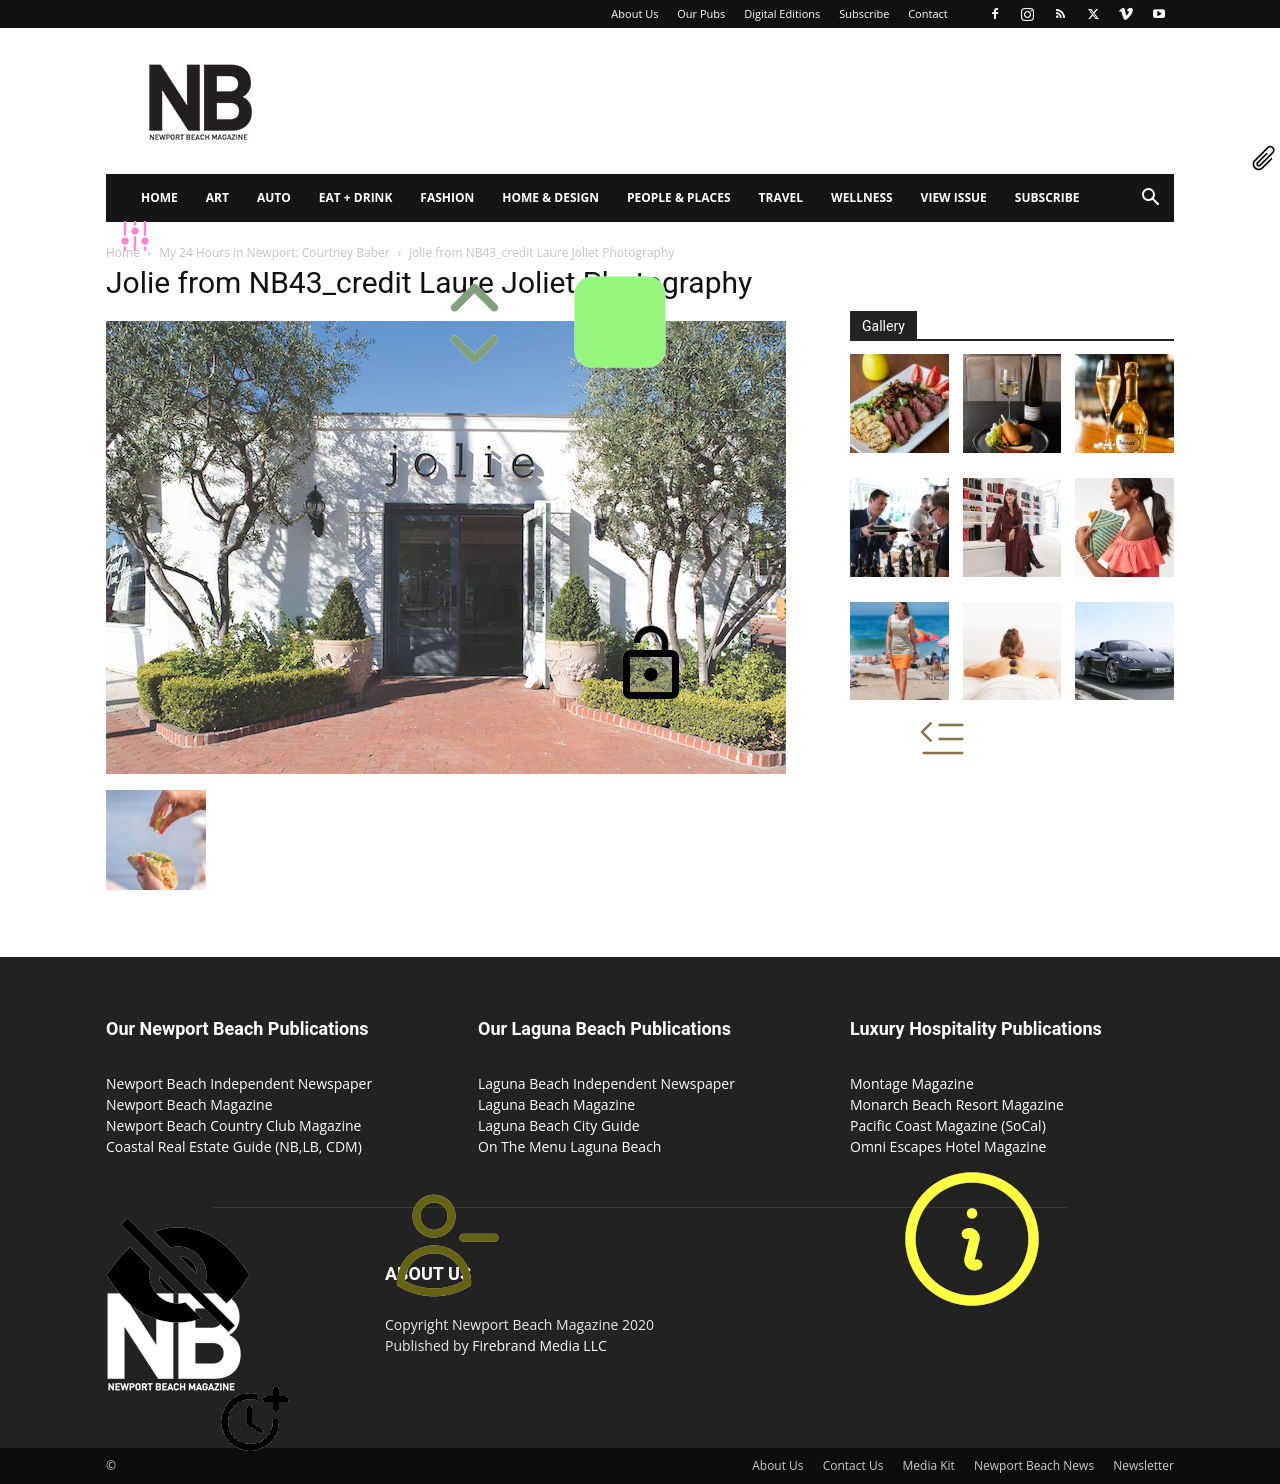 This screenshot has width=1280, height=1484. I want to click on view more information or details, so click(972, 1239).